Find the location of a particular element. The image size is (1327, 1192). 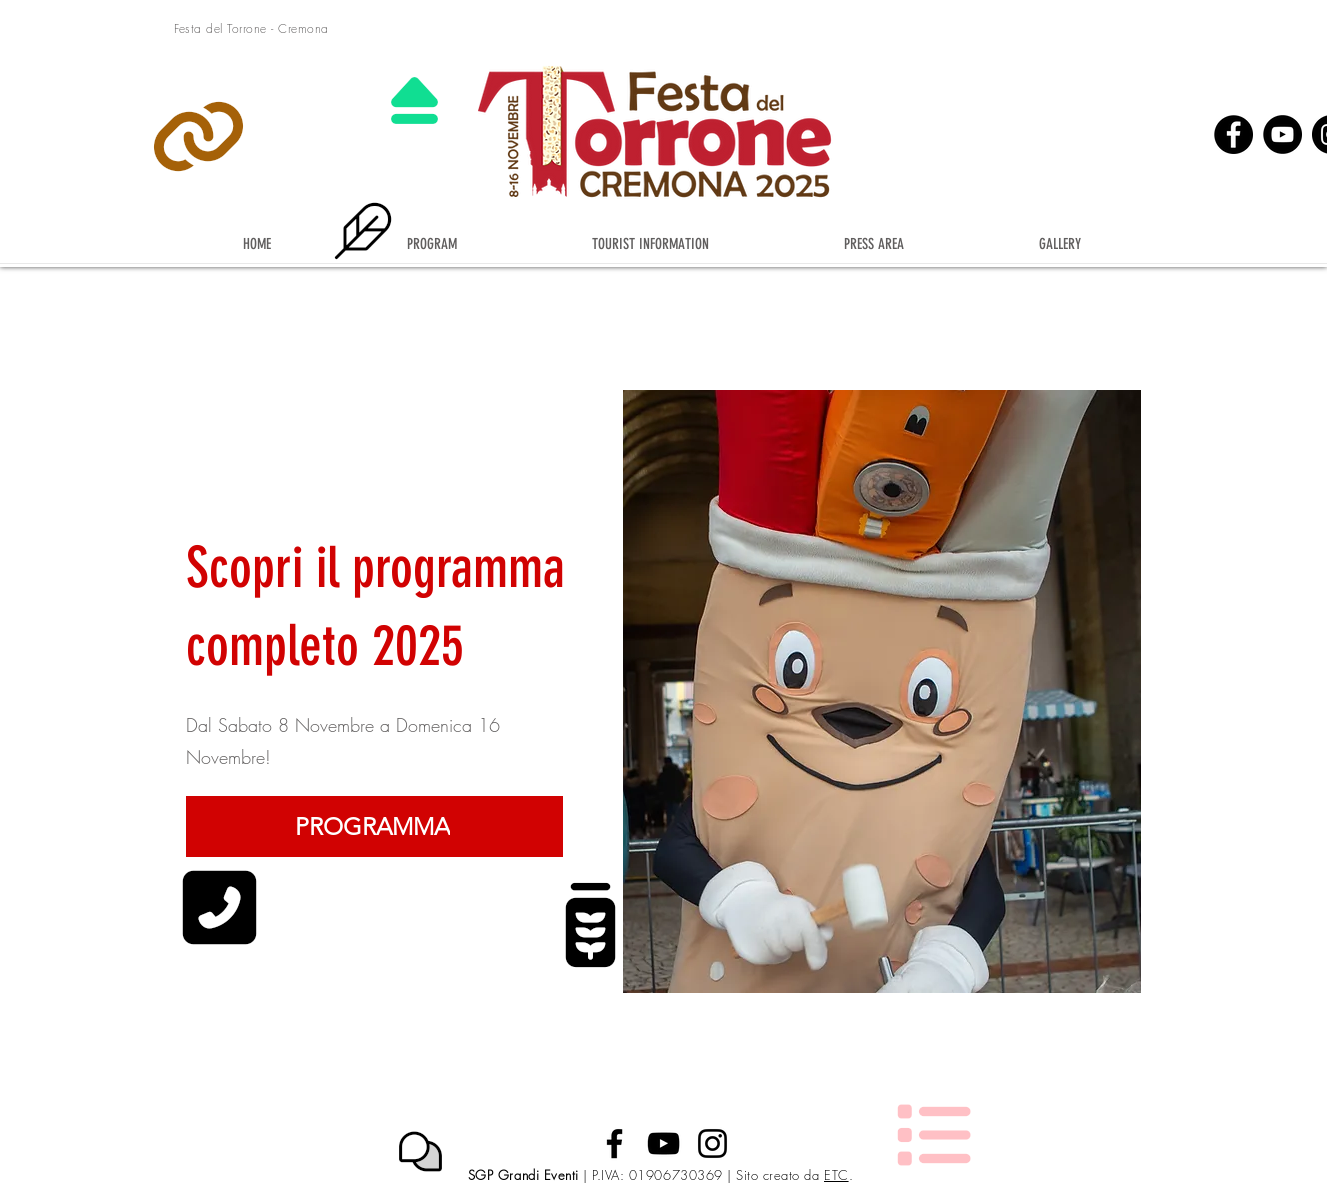

view items in list format is located at coordinates (933, 1135).